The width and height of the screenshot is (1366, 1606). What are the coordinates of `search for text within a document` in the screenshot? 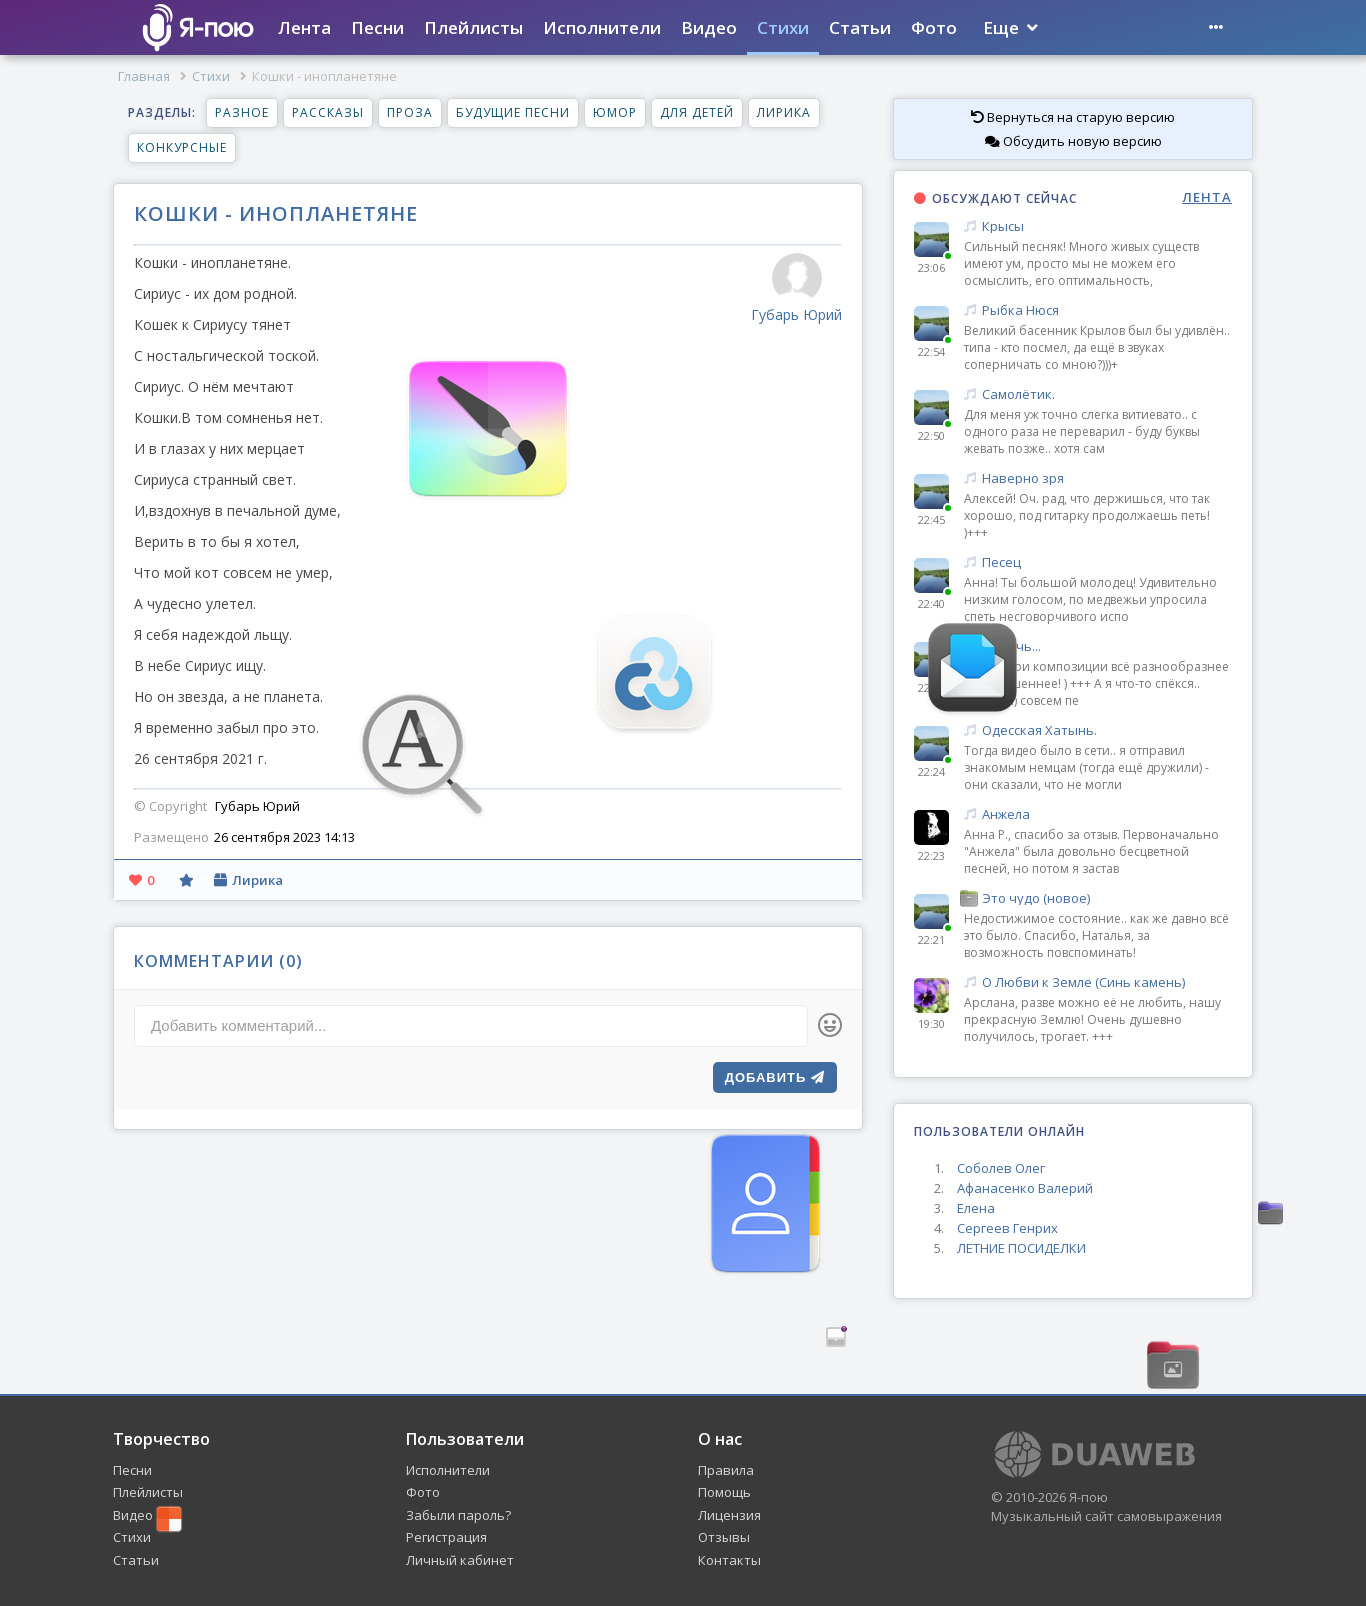 It's located at (421, 753).